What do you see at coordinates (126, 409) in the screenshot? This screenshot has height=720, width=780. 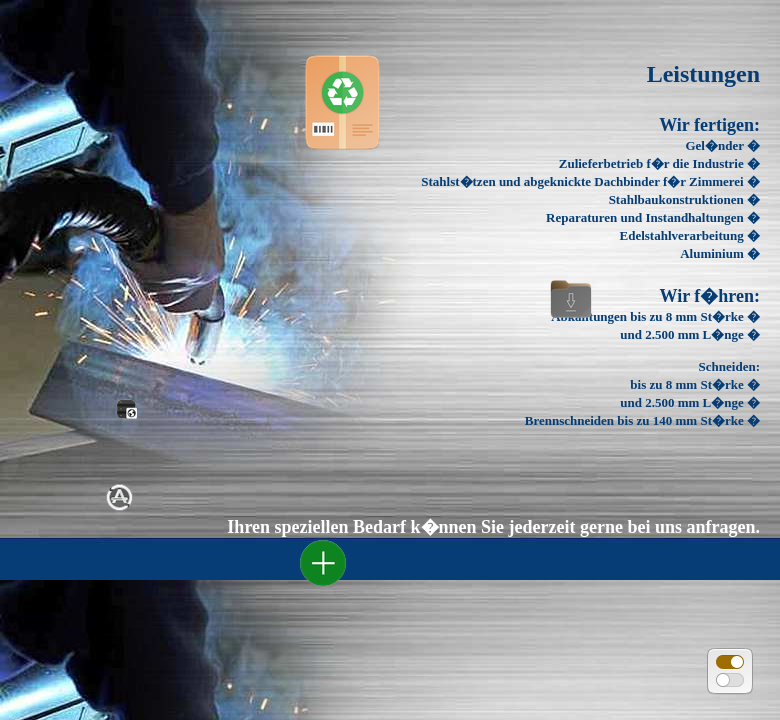 I see `configure web server network settings` at bounding box center [126, 409].